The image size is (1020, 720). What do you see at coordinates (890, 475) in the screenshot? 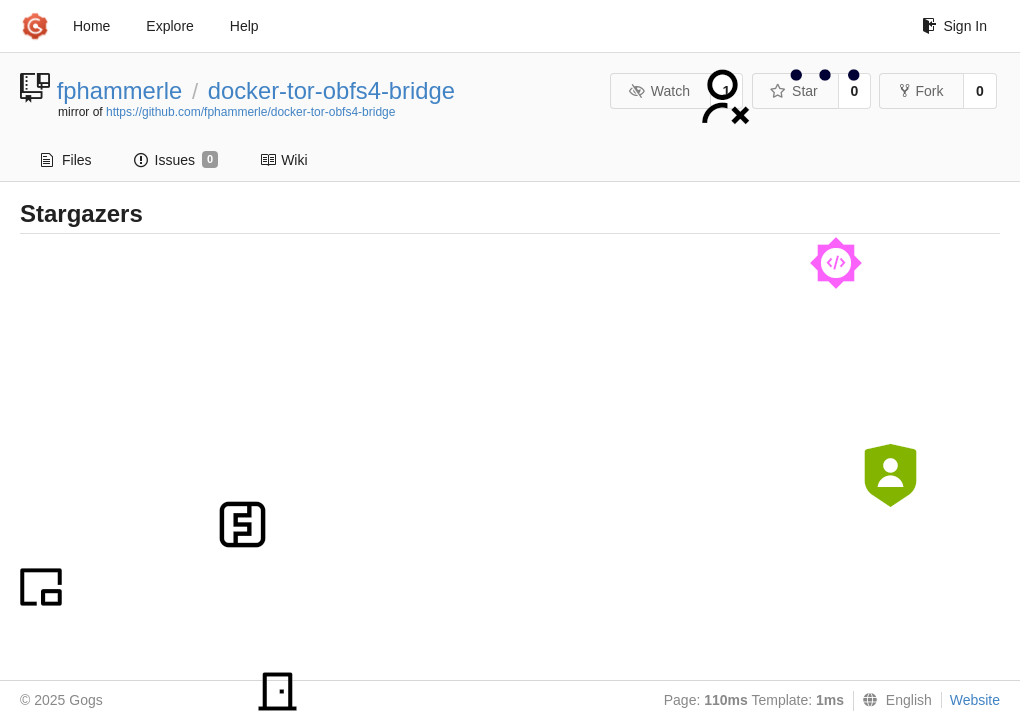
I see `access user privacy or security settings` at bounding box center [890, 475].